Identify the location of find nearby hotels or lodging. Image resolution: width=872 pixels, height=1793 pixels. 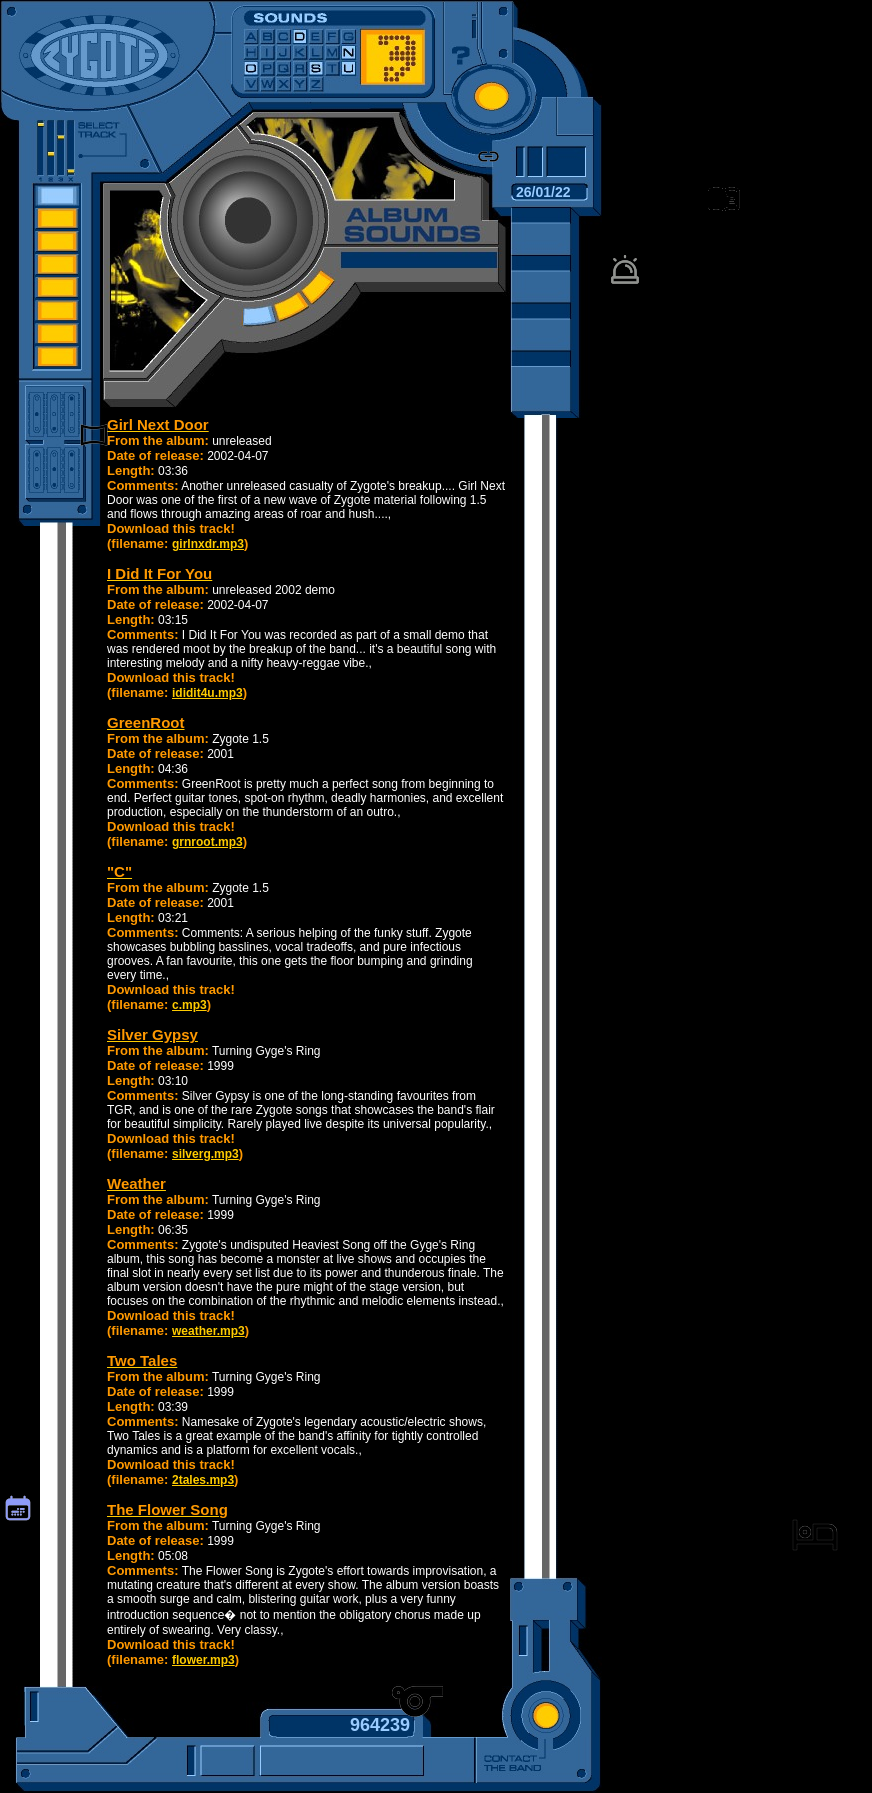
(815, 1534).